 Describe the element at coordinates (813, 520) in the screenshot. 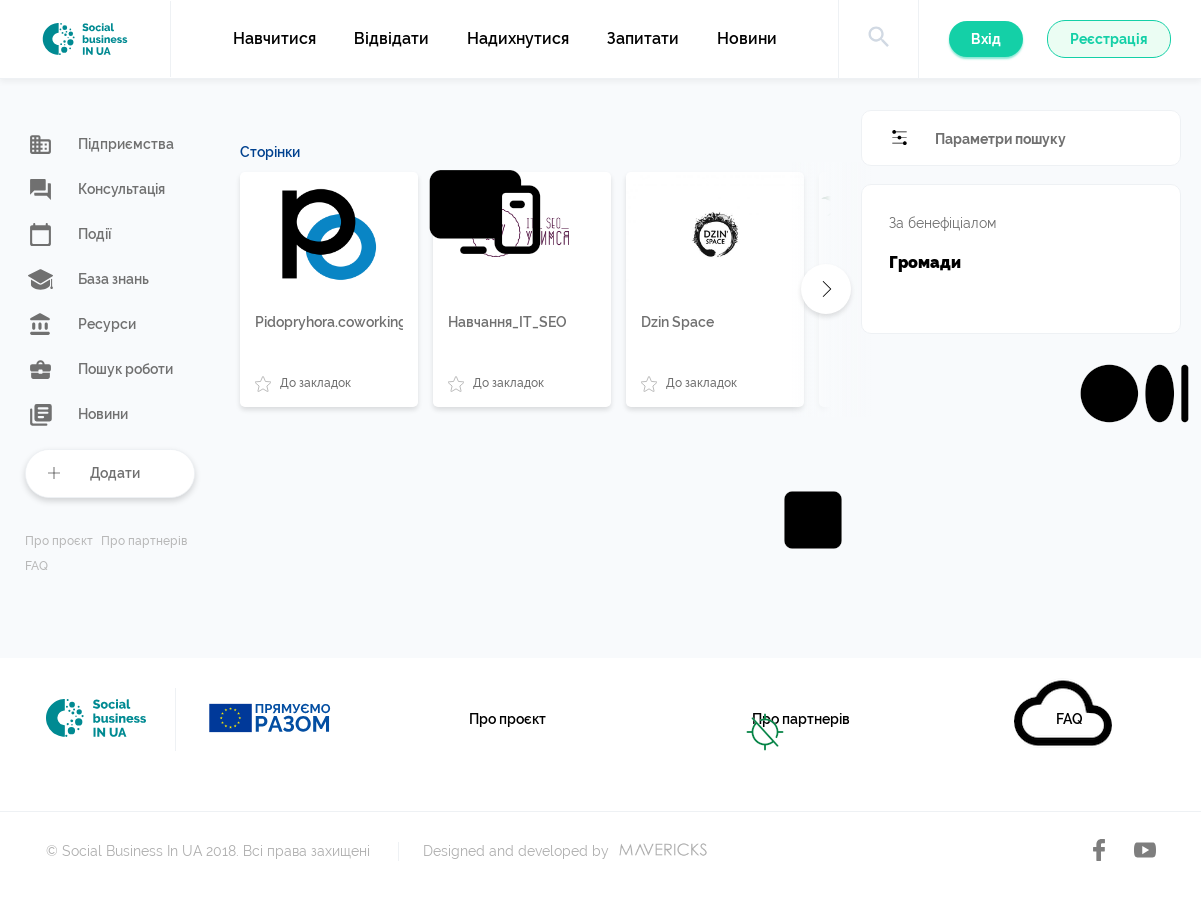

I see `stop media playback` at that location.